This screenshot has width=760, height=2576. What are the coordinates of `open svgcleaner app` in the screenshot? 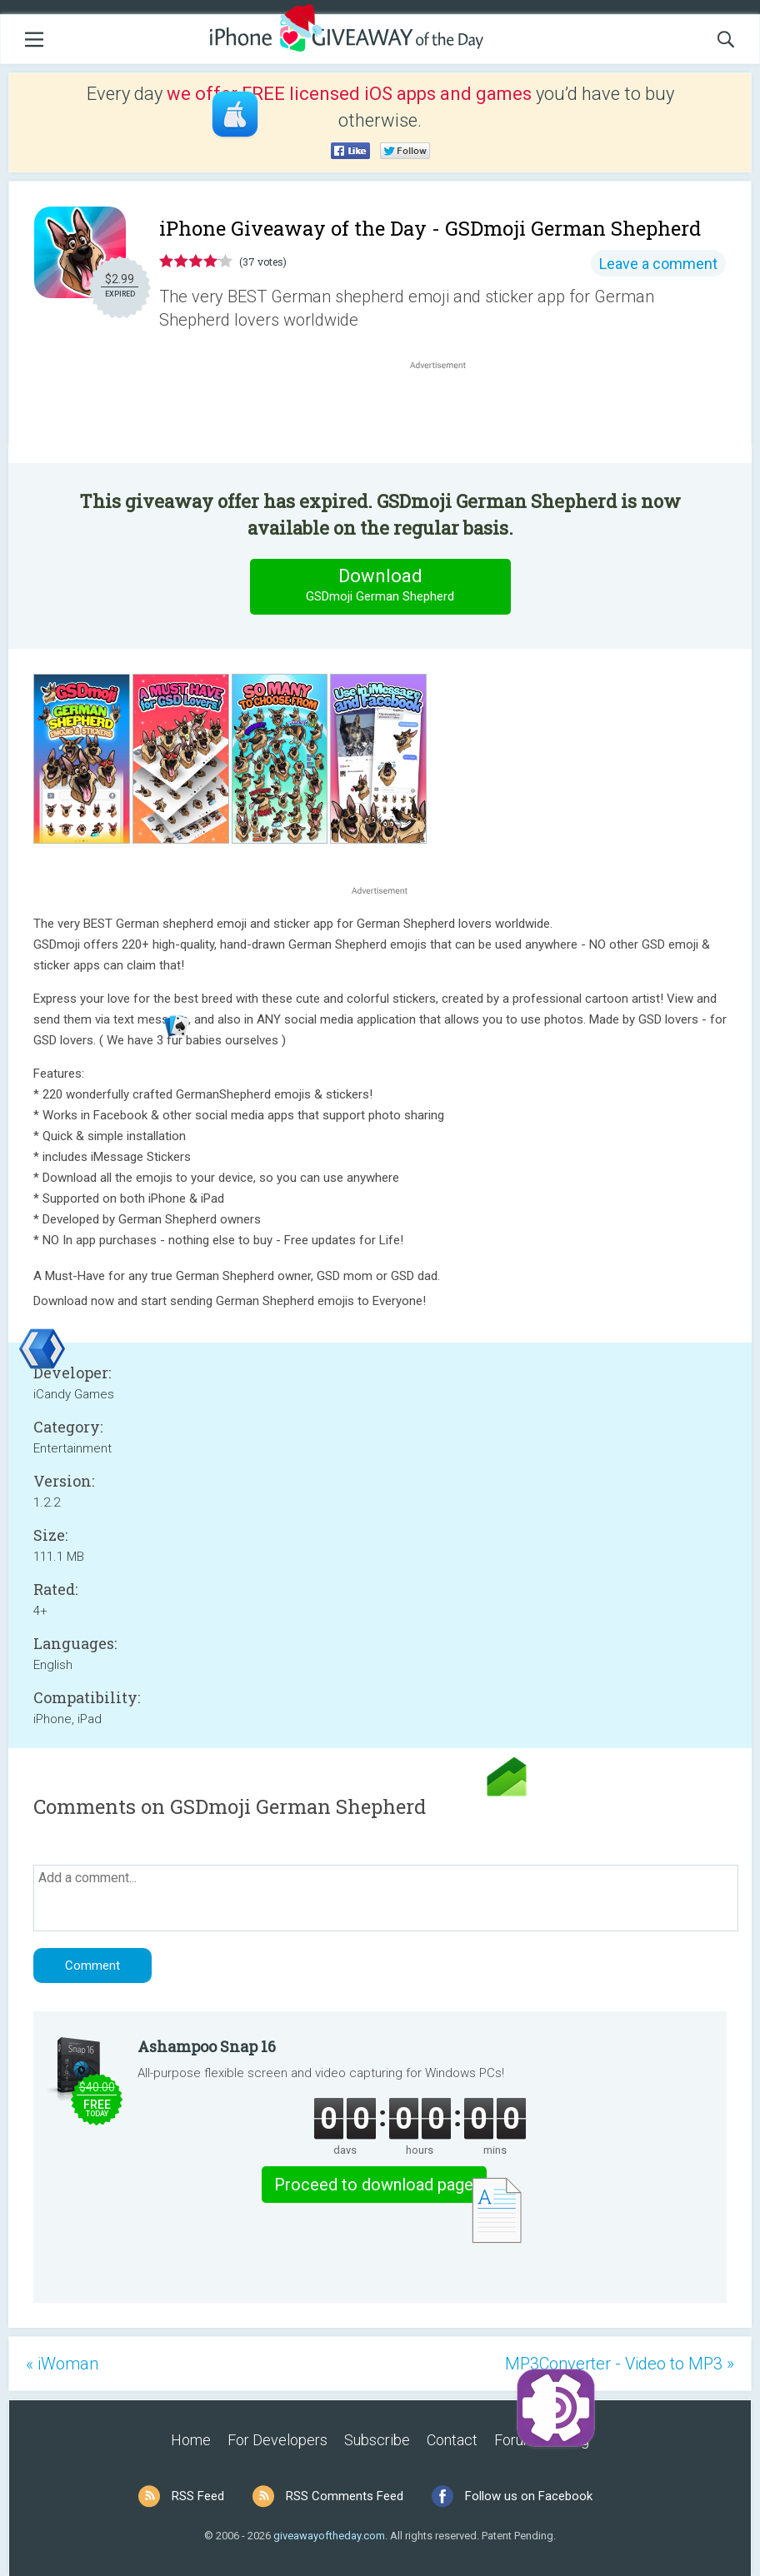 It's located at (235, 114).